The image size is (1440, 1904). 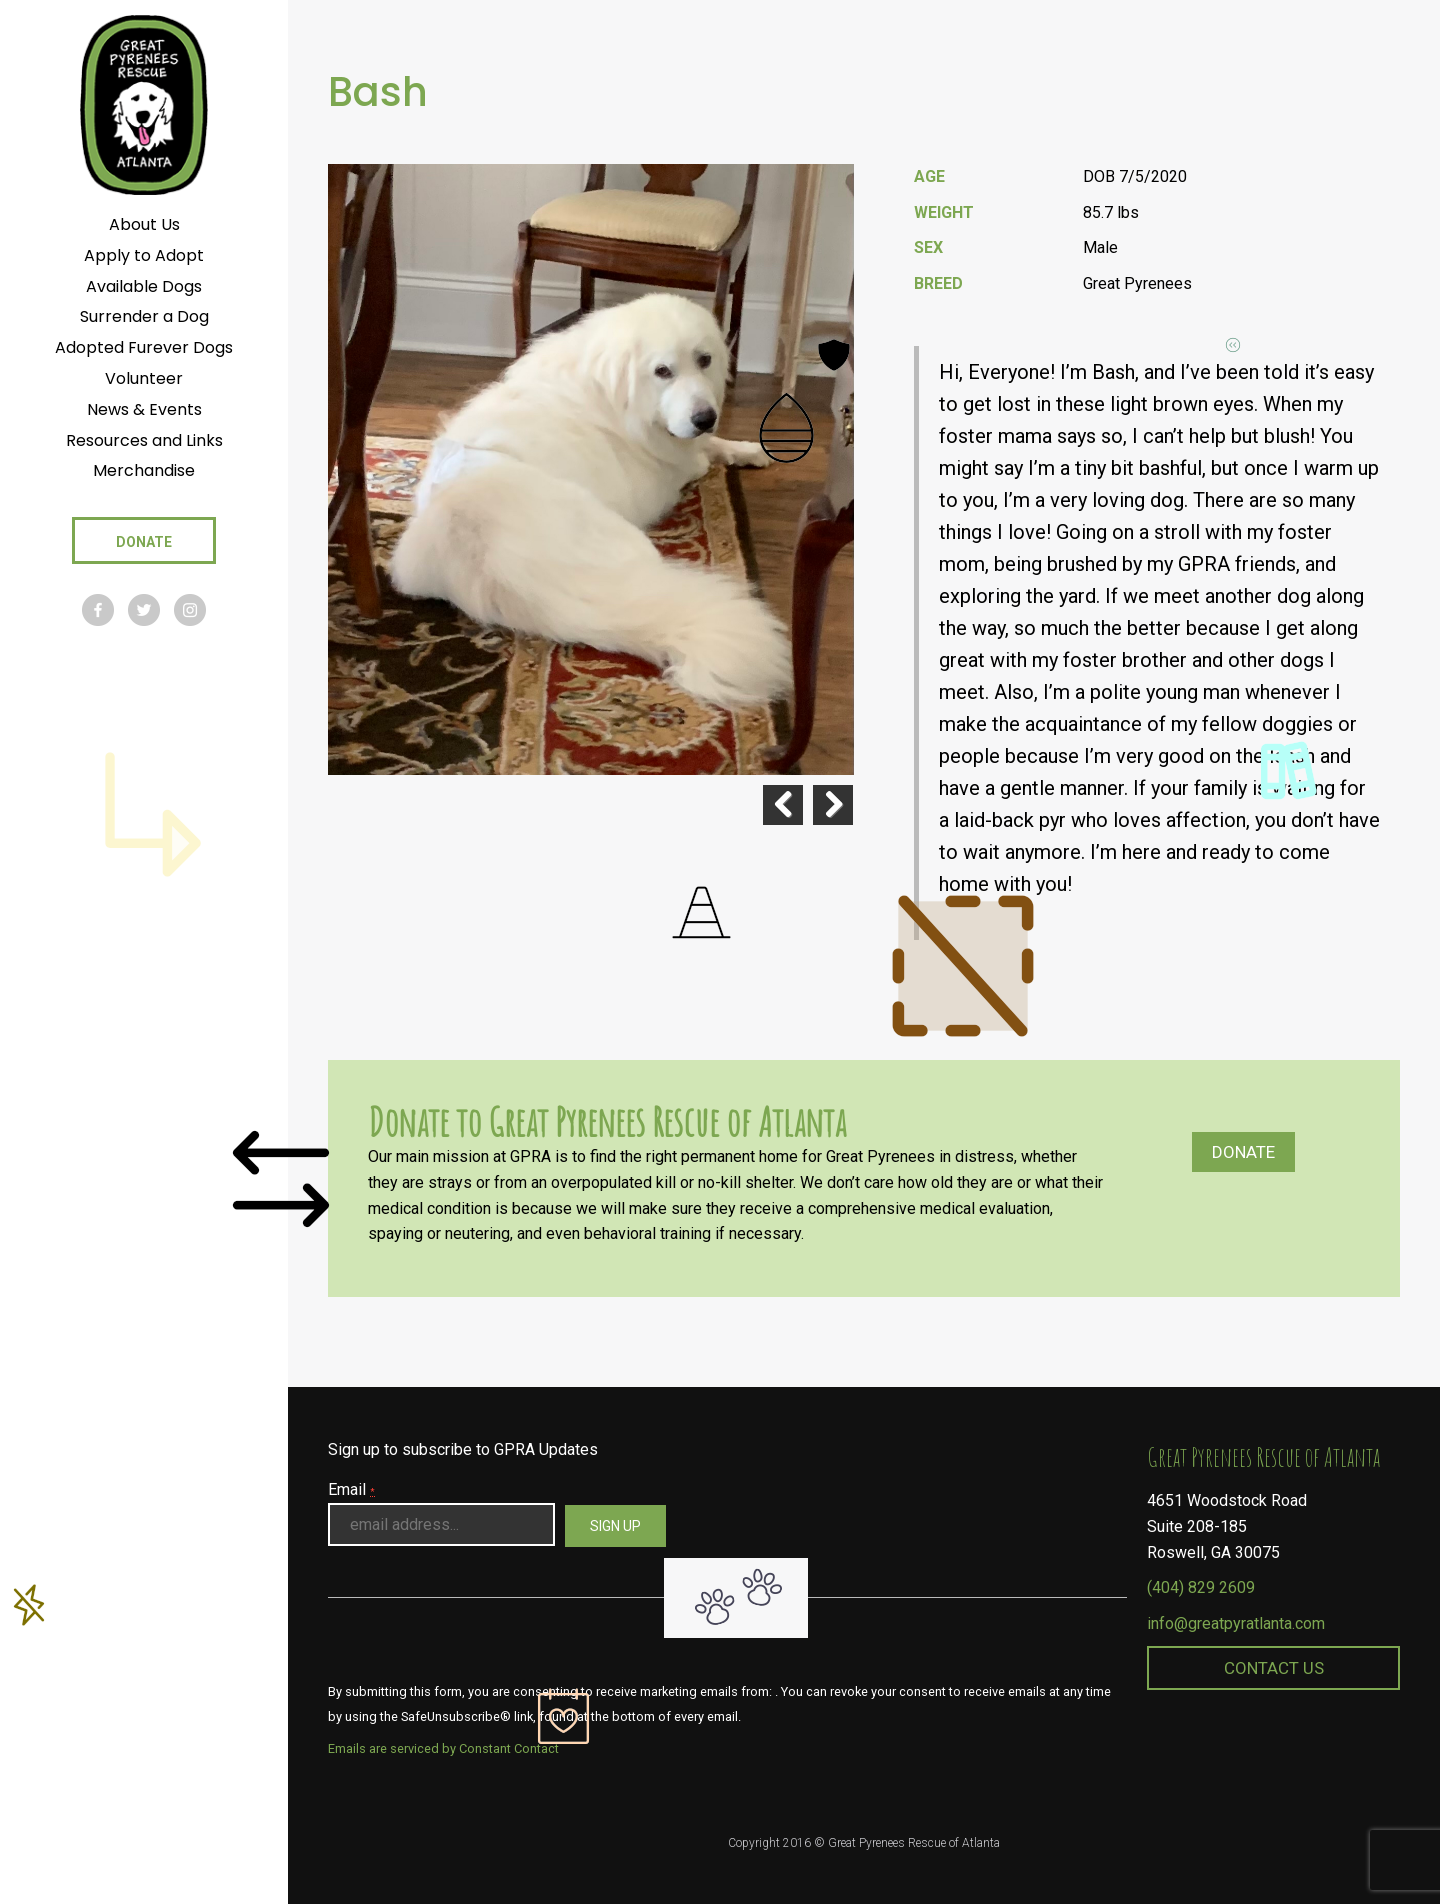 What do you see at coordinates (563, 1718) in the screenshot?
I see `view favorite or loved events` at bounding box center [563, 1718].